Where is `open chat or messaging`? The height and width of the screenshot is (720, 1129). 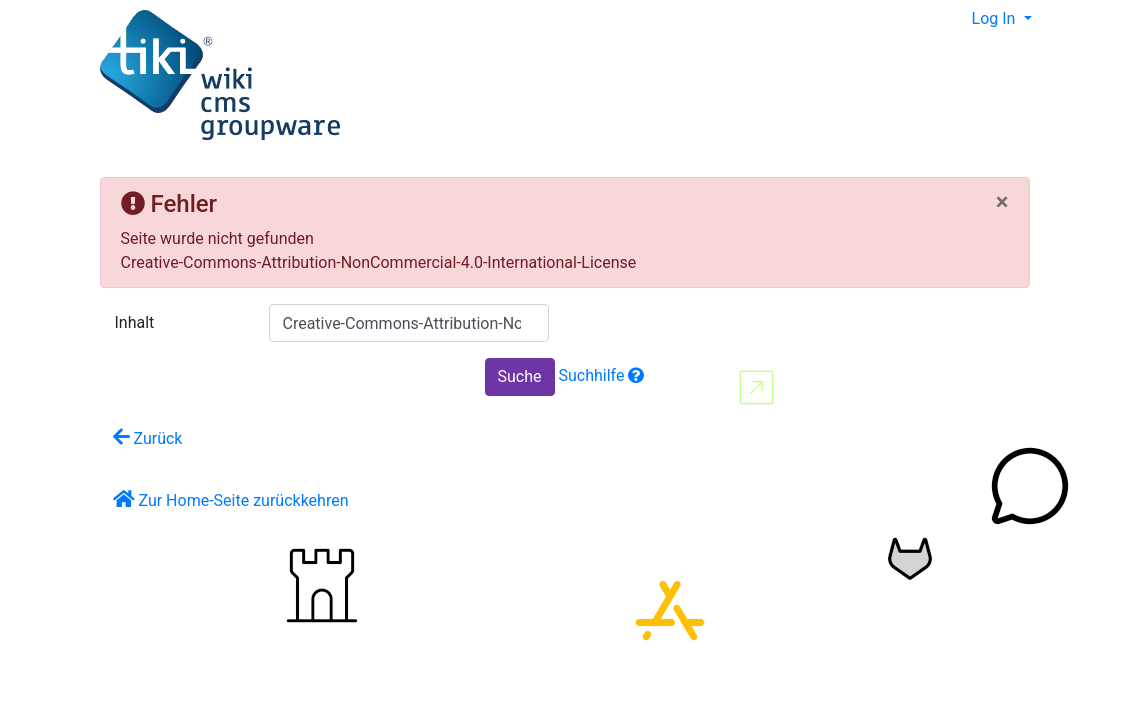 open chat or messaging is located at coordinates (1030, 486).